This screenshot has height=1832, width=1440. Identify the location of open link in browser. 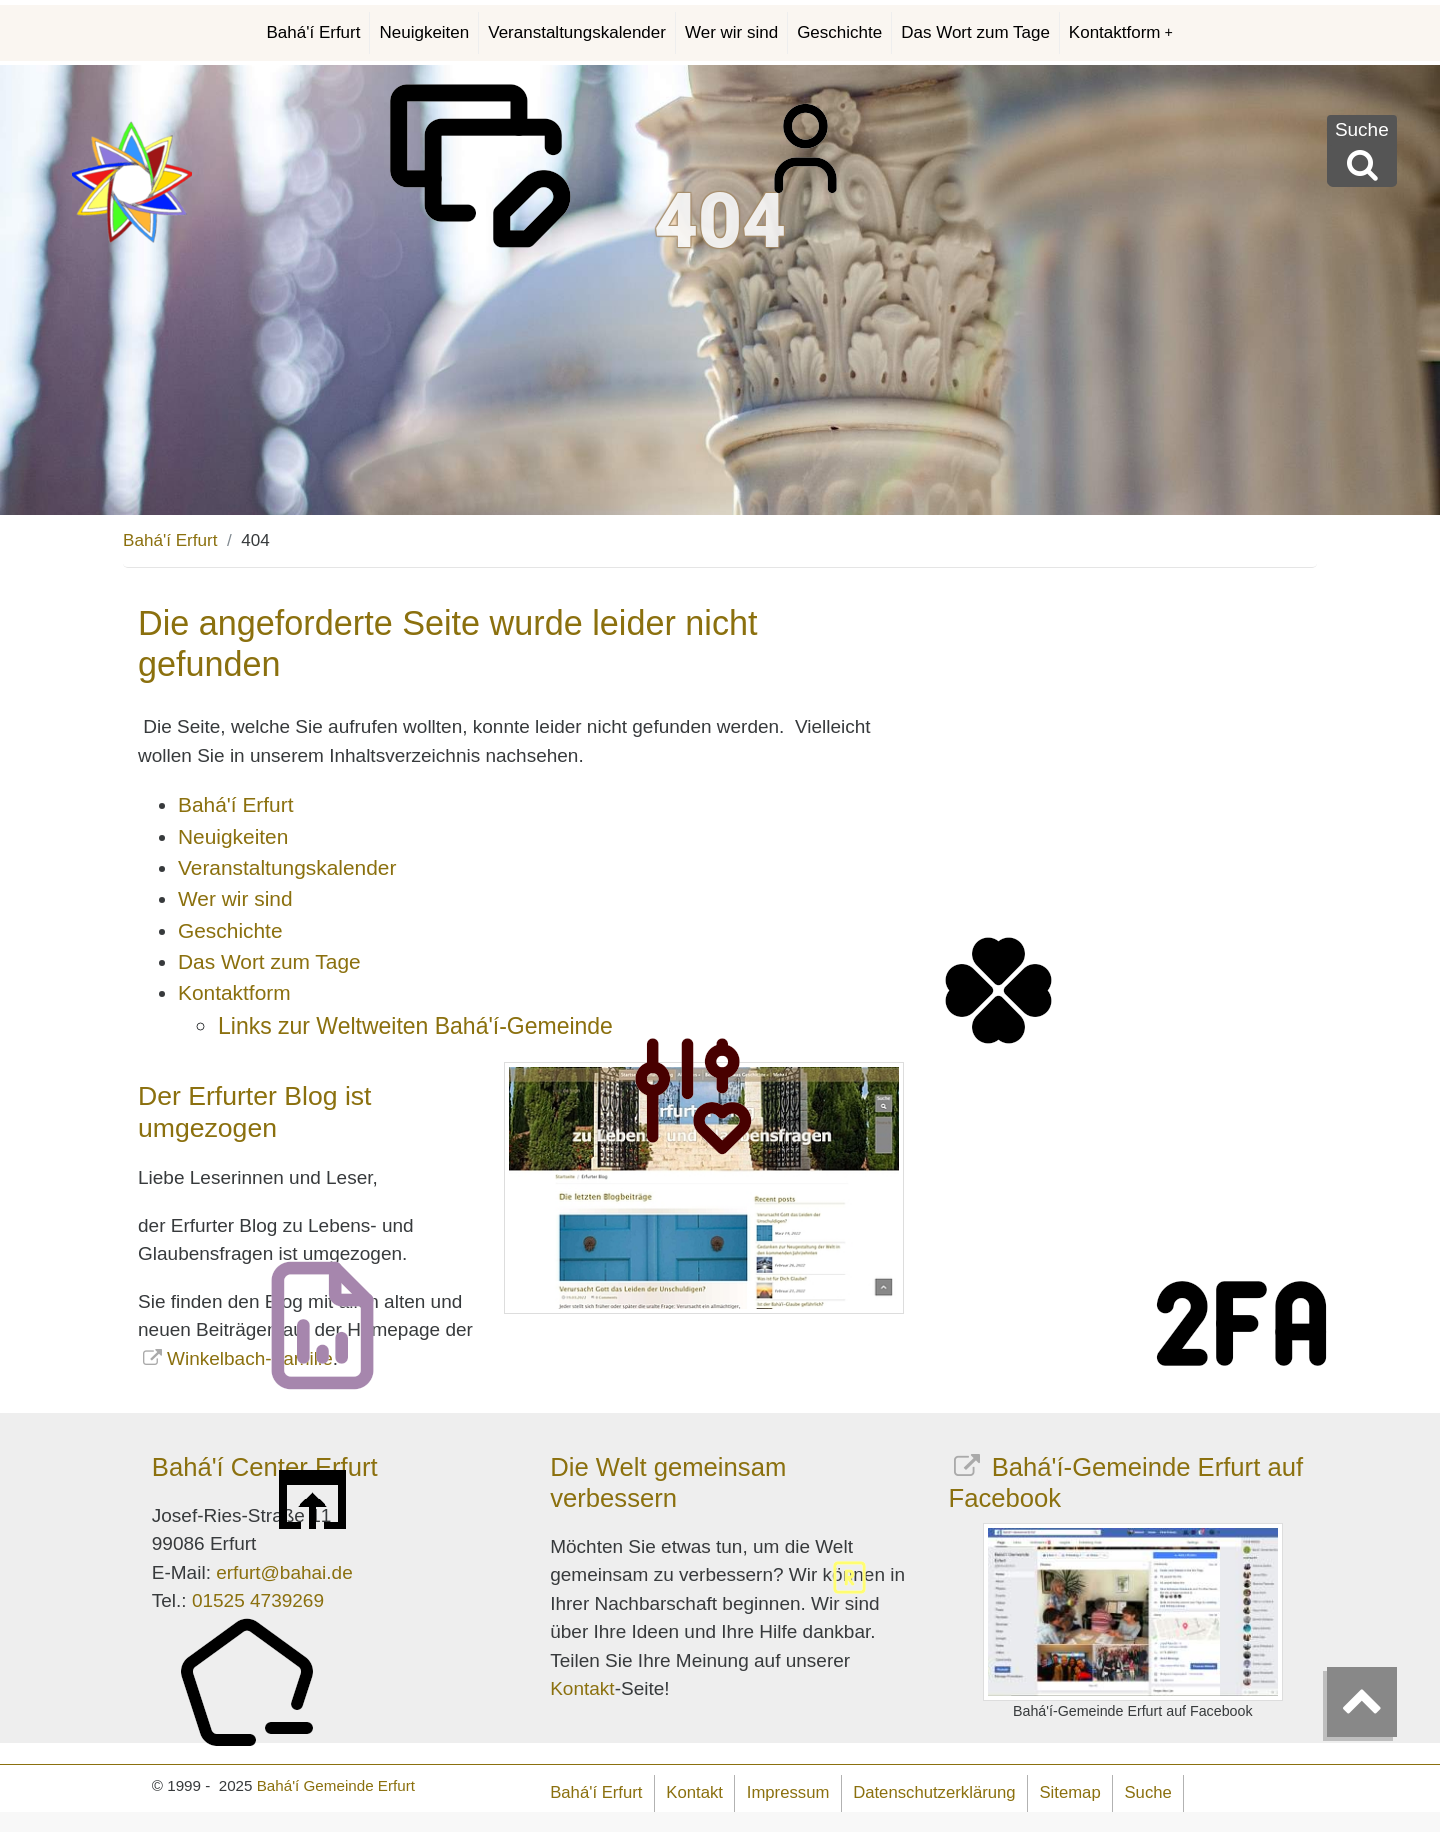
(312, 1499).